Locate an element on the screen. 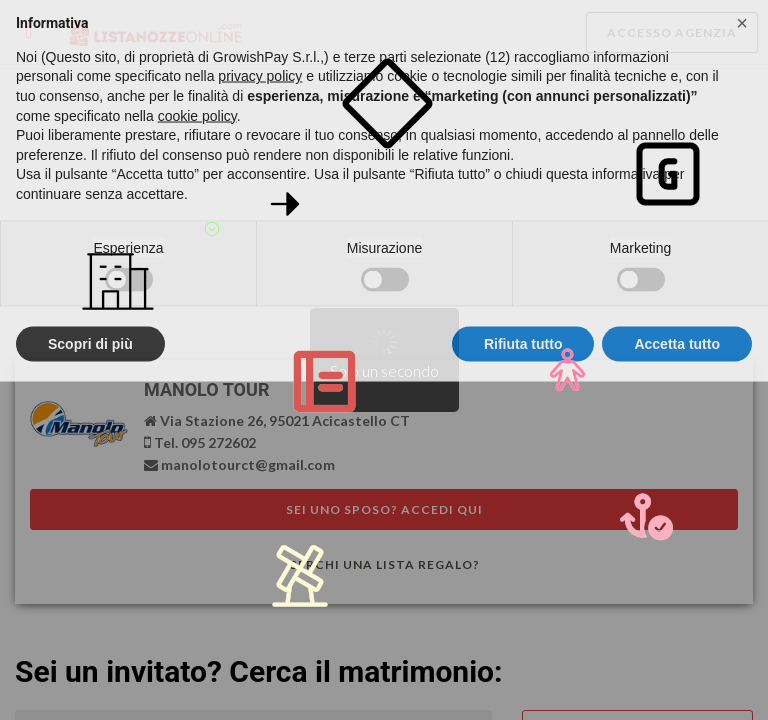  access Google services or integration is located at coordinates (668, 174).